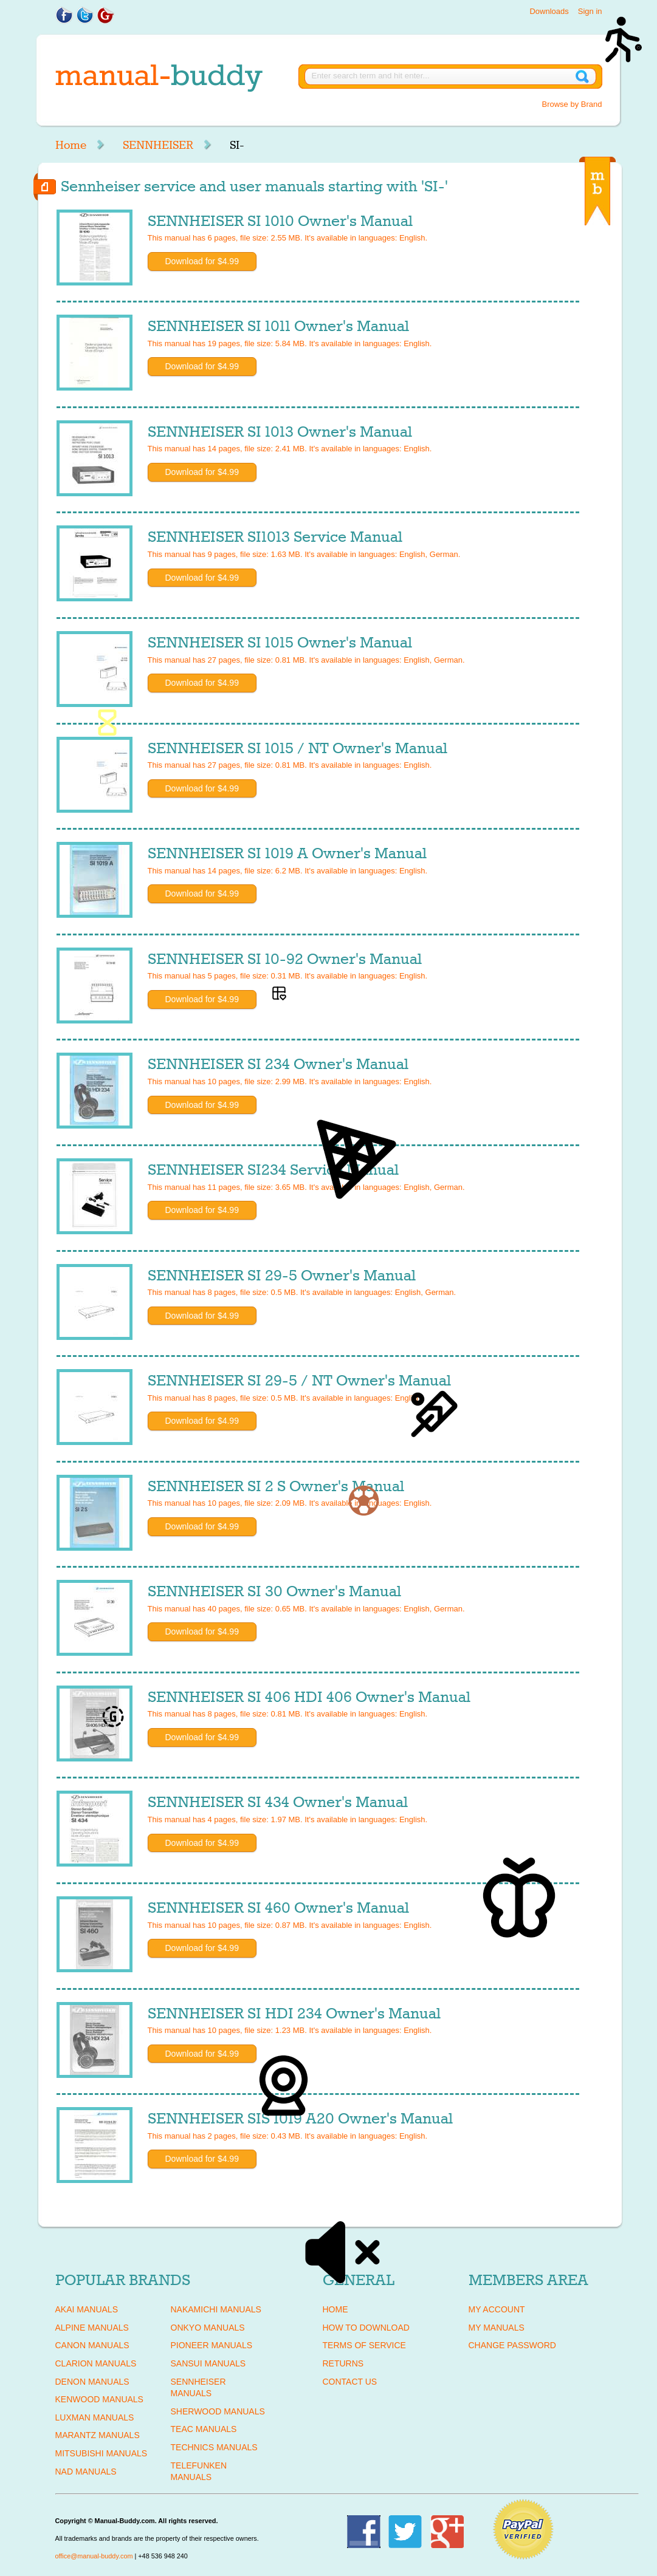 The image size is (657, 2576). Describe the element at coordinates (624, 39) in the screenshot. I see `access basketball or sports activities` at that location.